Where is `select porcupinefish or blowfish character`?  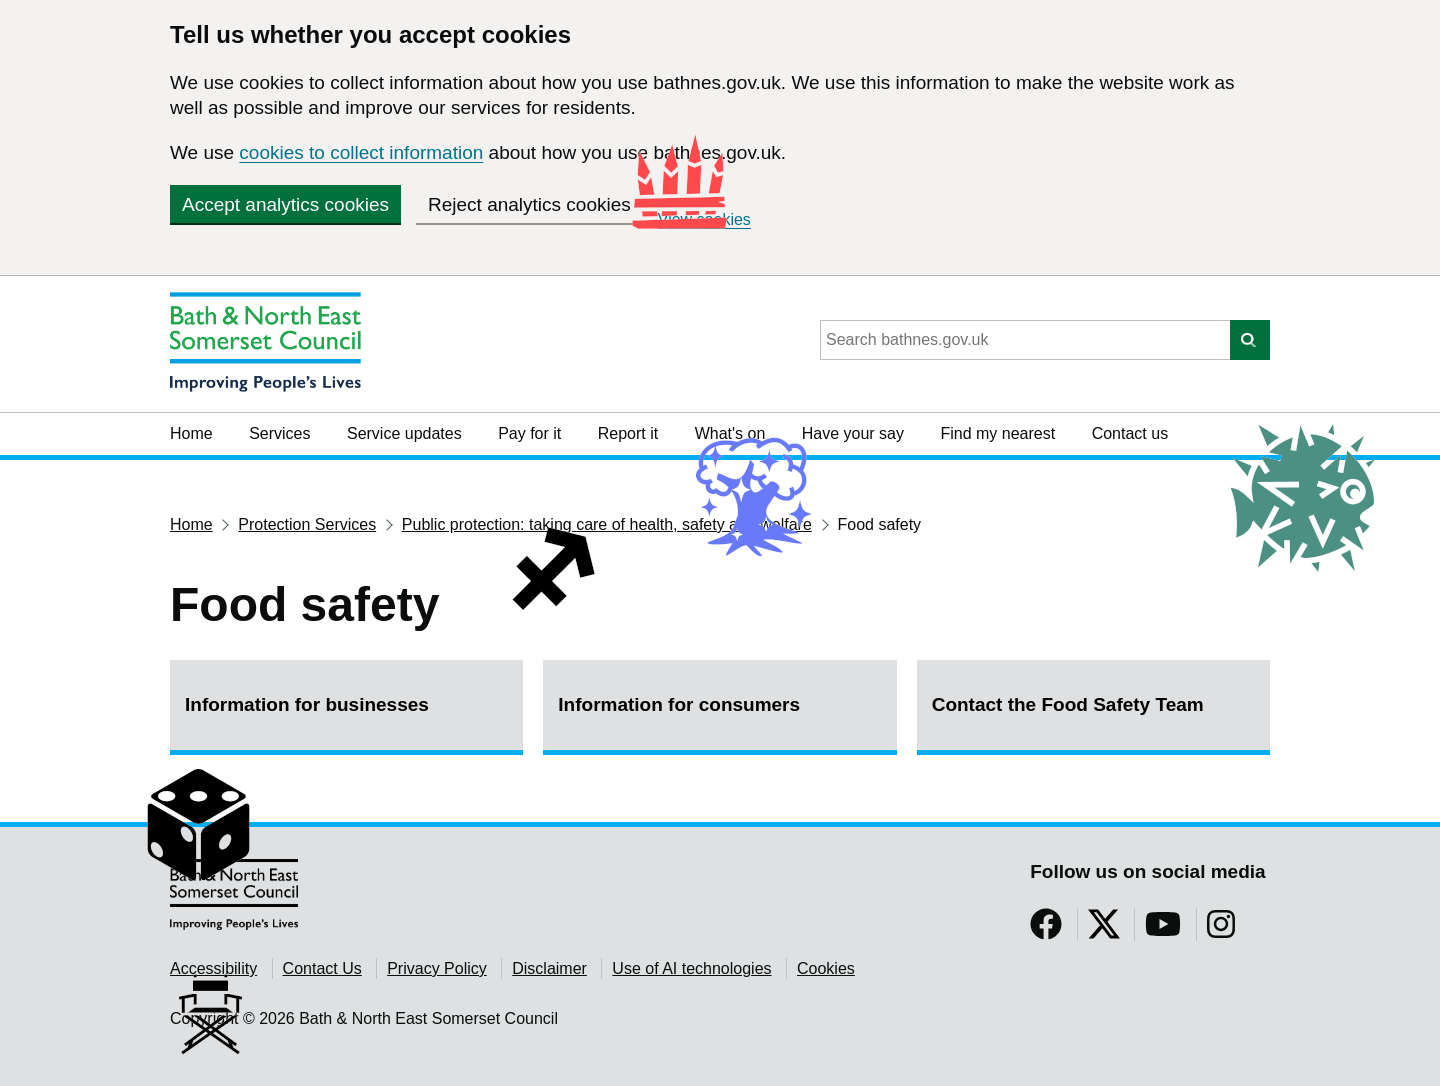 select porcupinefish or blowfish character is located at coordinates (1303, 498).